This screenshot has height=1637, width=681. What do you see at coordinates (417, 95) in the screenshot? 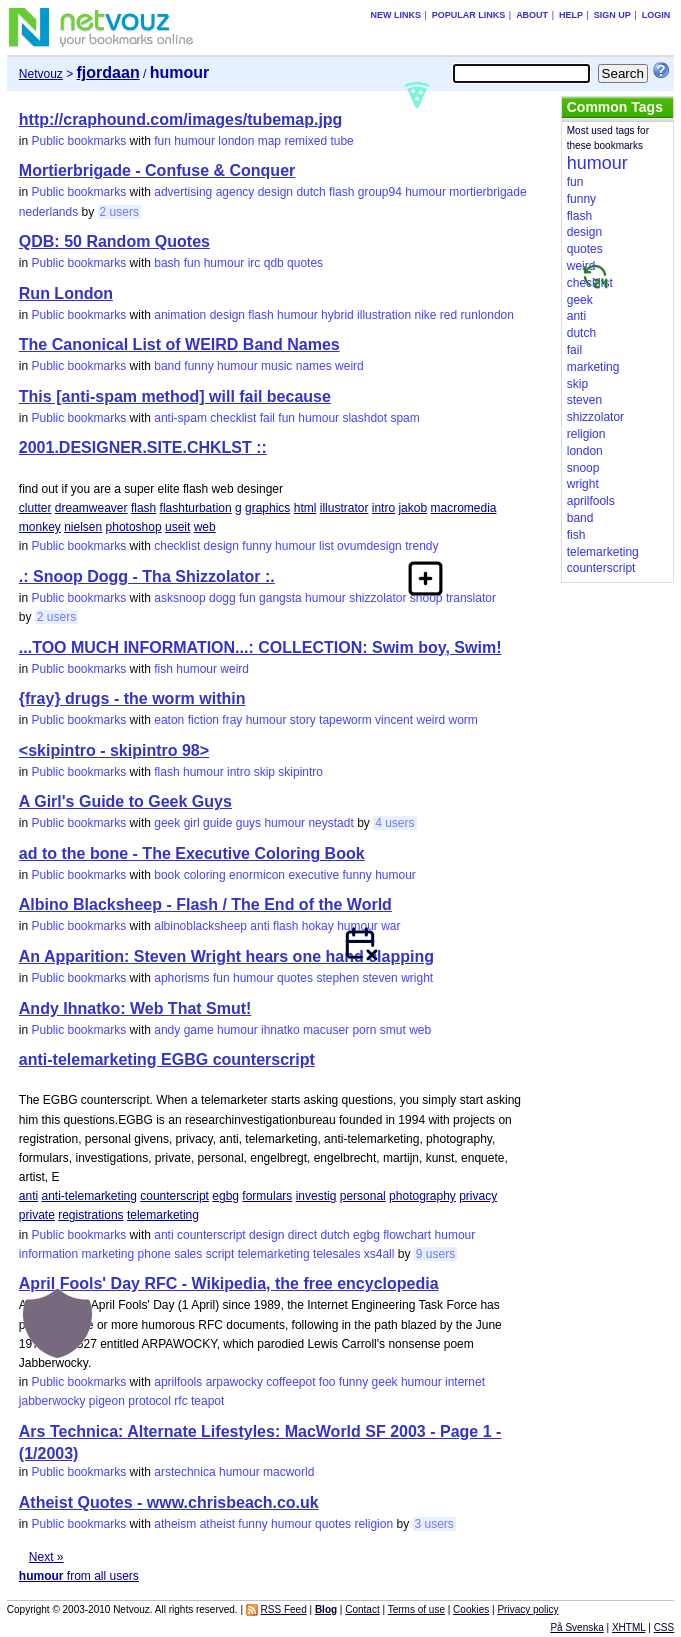
I see `browse food delivery options` at bounding box center [417, 95].